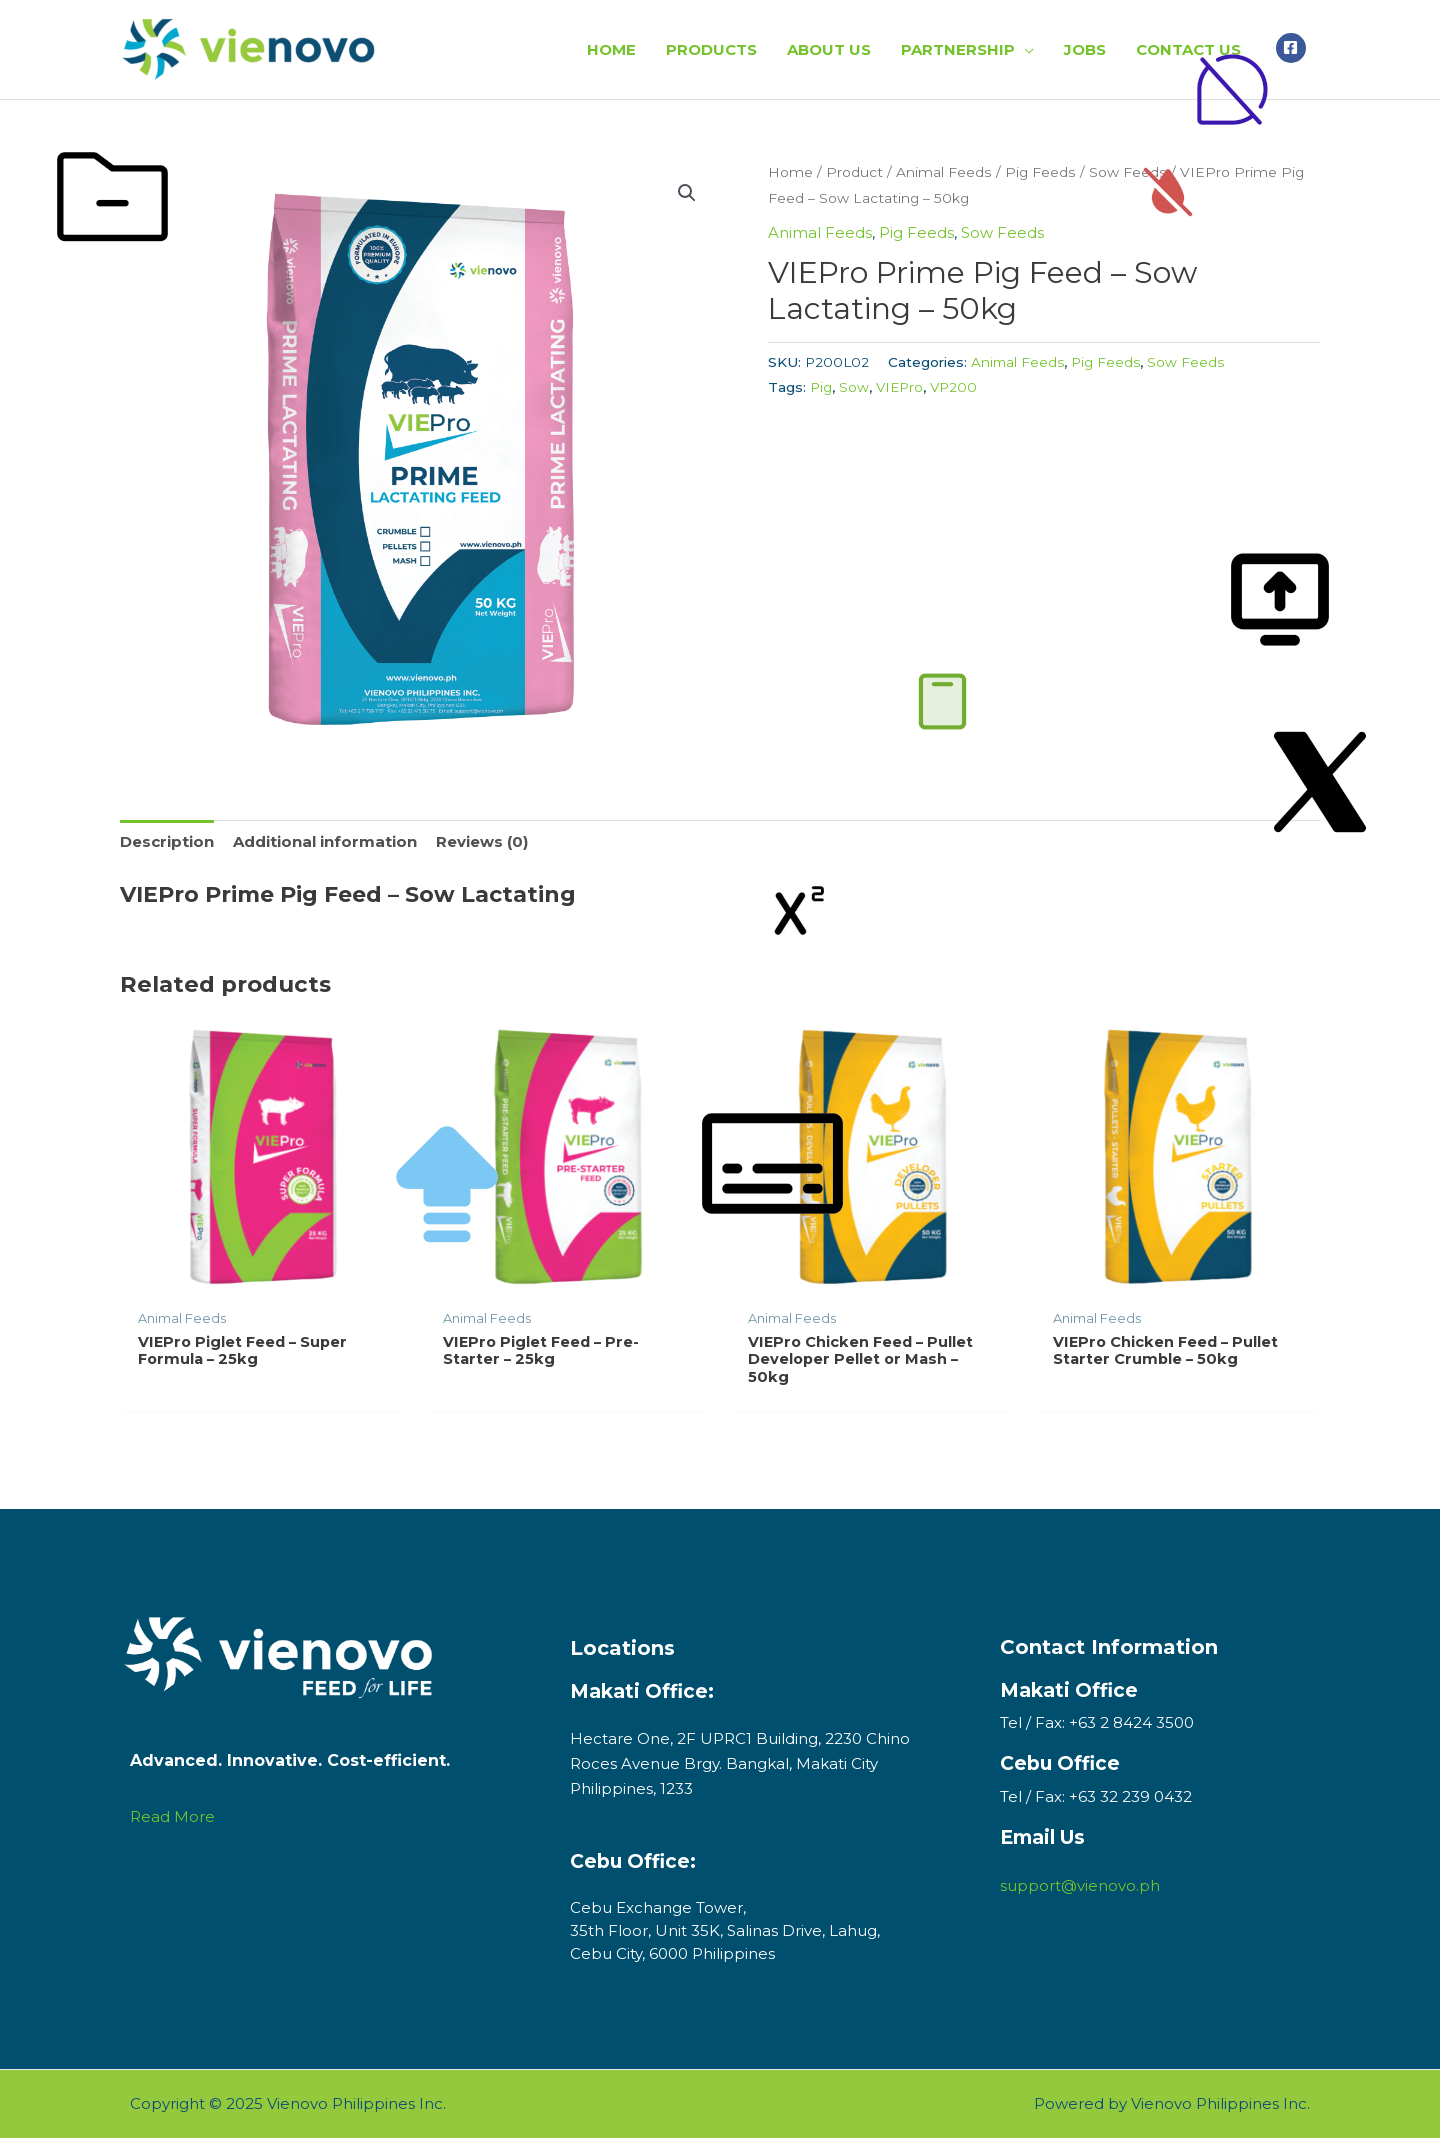 The image size is (1440, 2140). Describe the element at coordinates (1231, 91) in the screenshot. I see `mute or disable chat notifications` at that location.